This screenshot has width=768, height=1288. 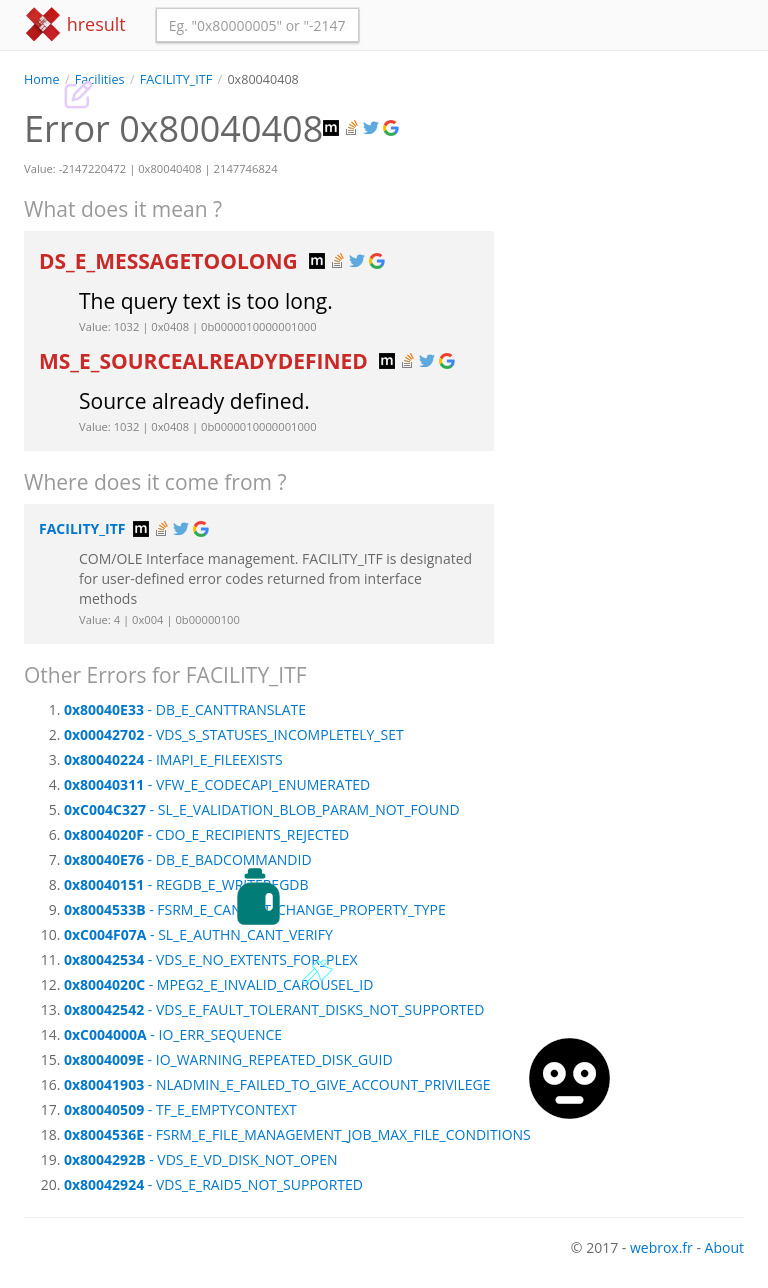 I want to click on edit this item, so click(x=78, y=94).